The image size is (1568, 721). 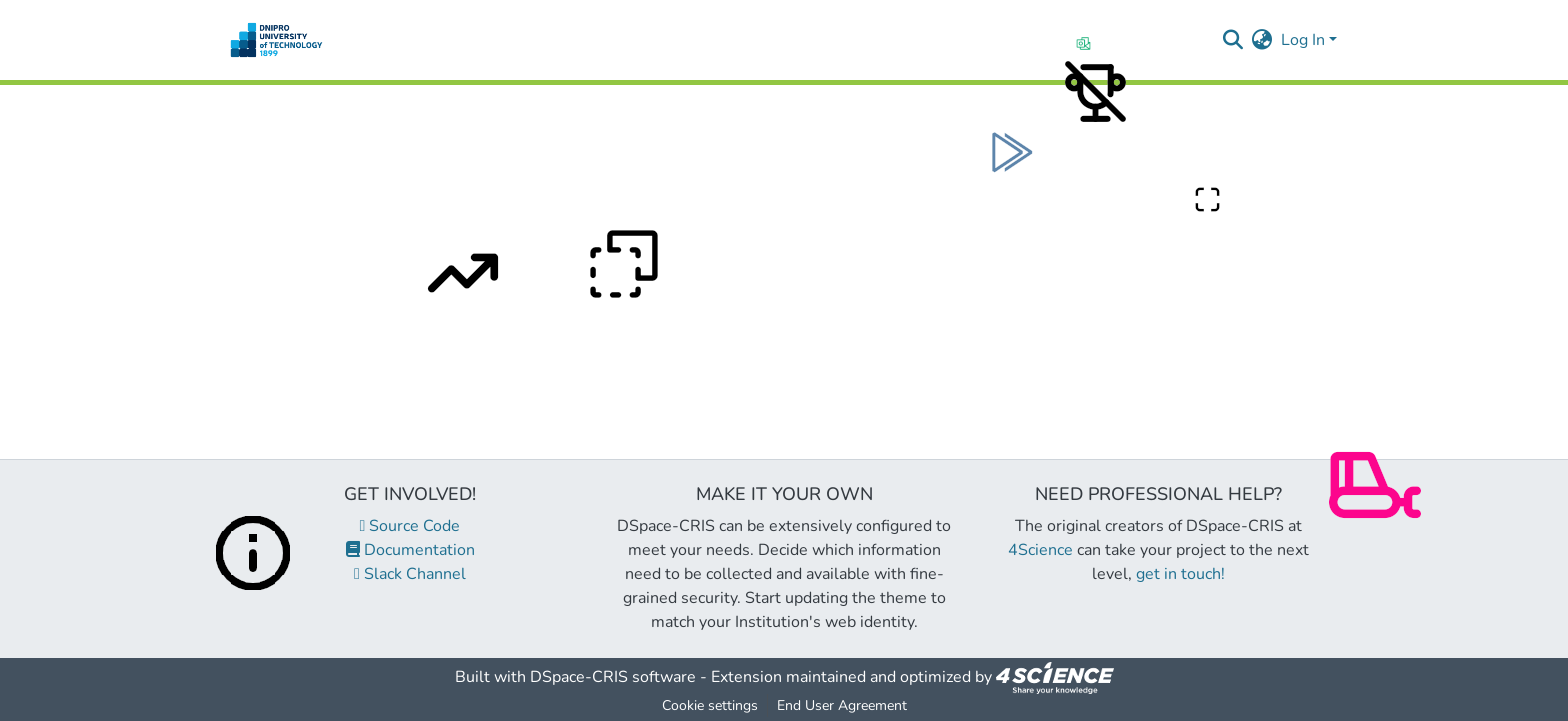 I want to click on construction or building project category, so click(x=1375, y=485).